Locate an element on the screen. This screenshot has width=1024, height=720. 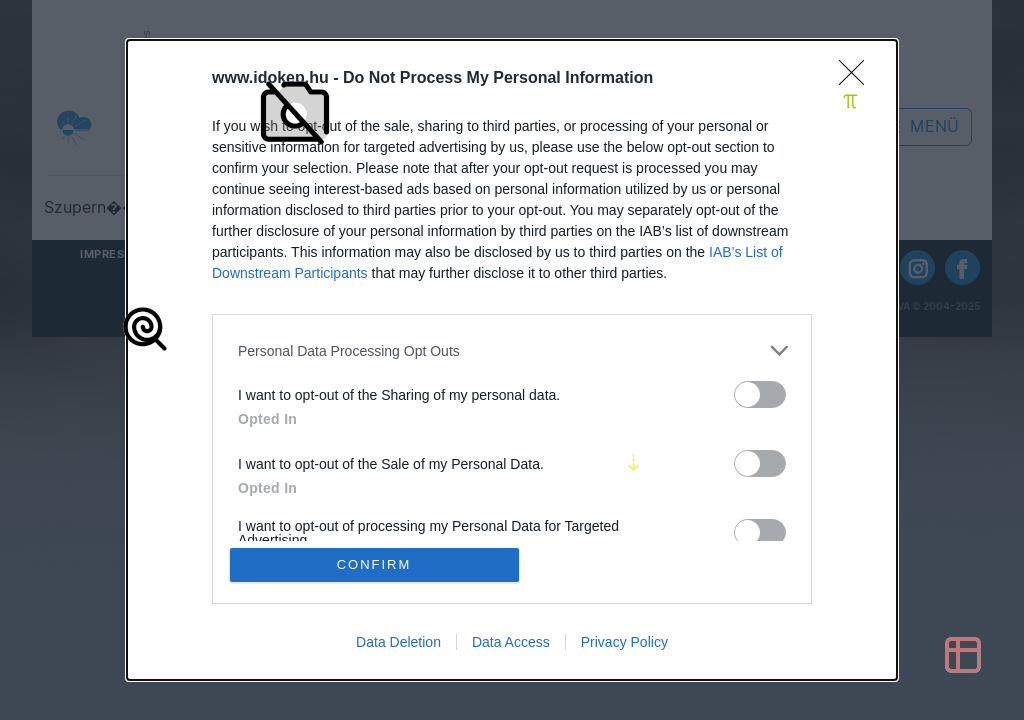
access mathematical constants or formulas is located at coordinates (850, 101).